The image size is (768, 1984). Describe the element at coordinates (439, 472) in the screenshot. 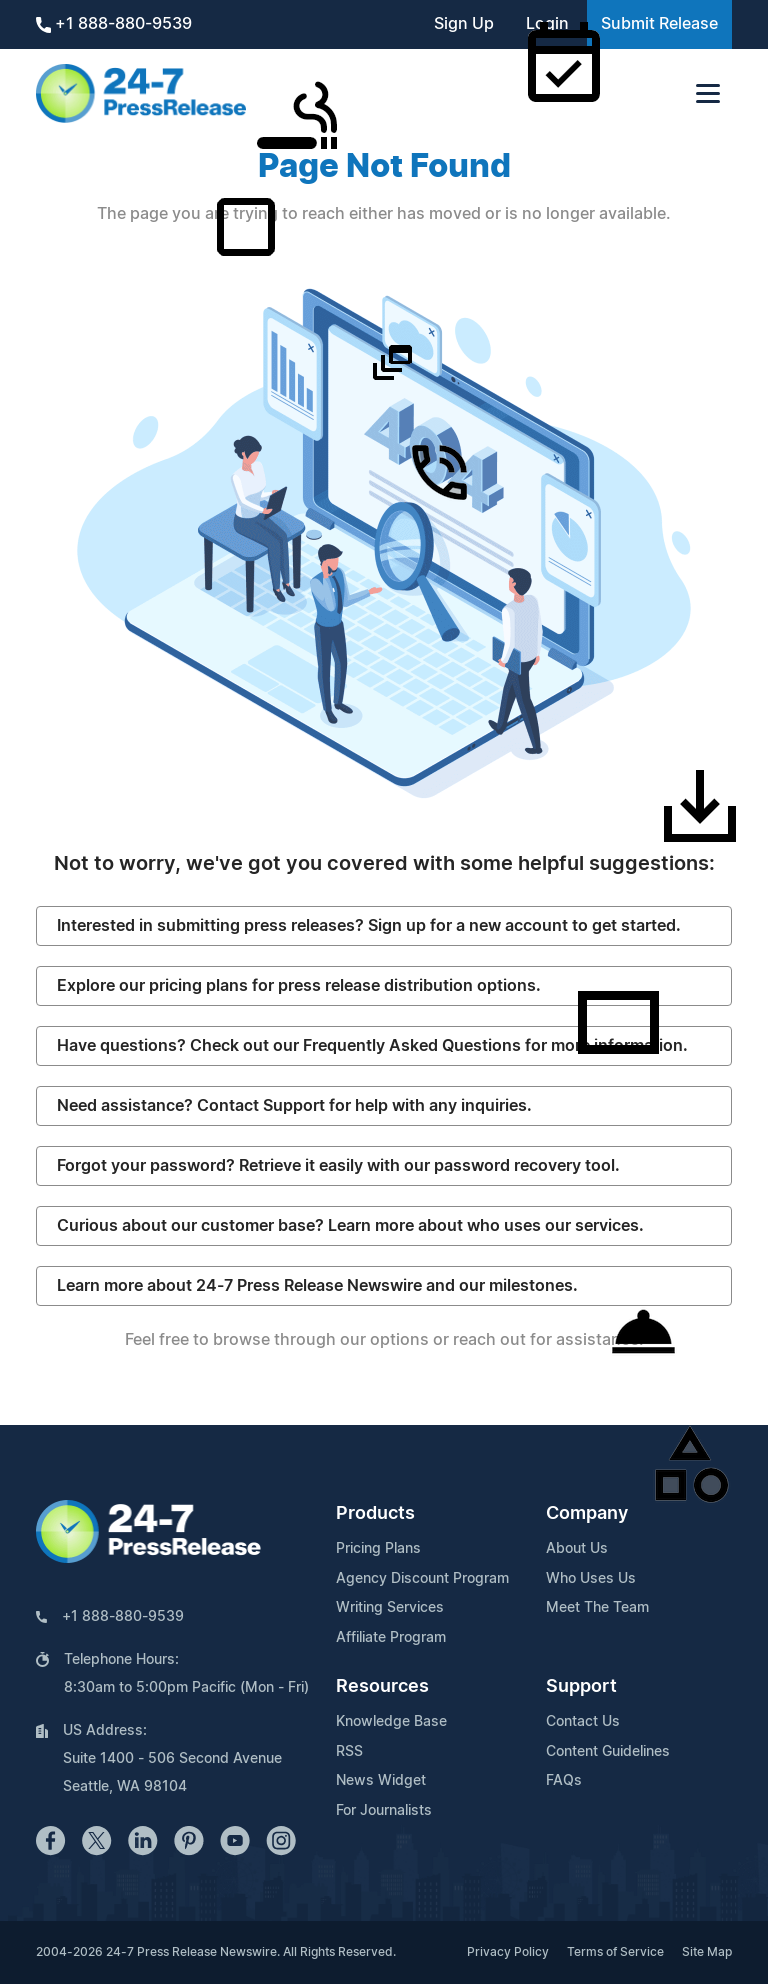

I see `indicates an active phone call in progress` at that location.